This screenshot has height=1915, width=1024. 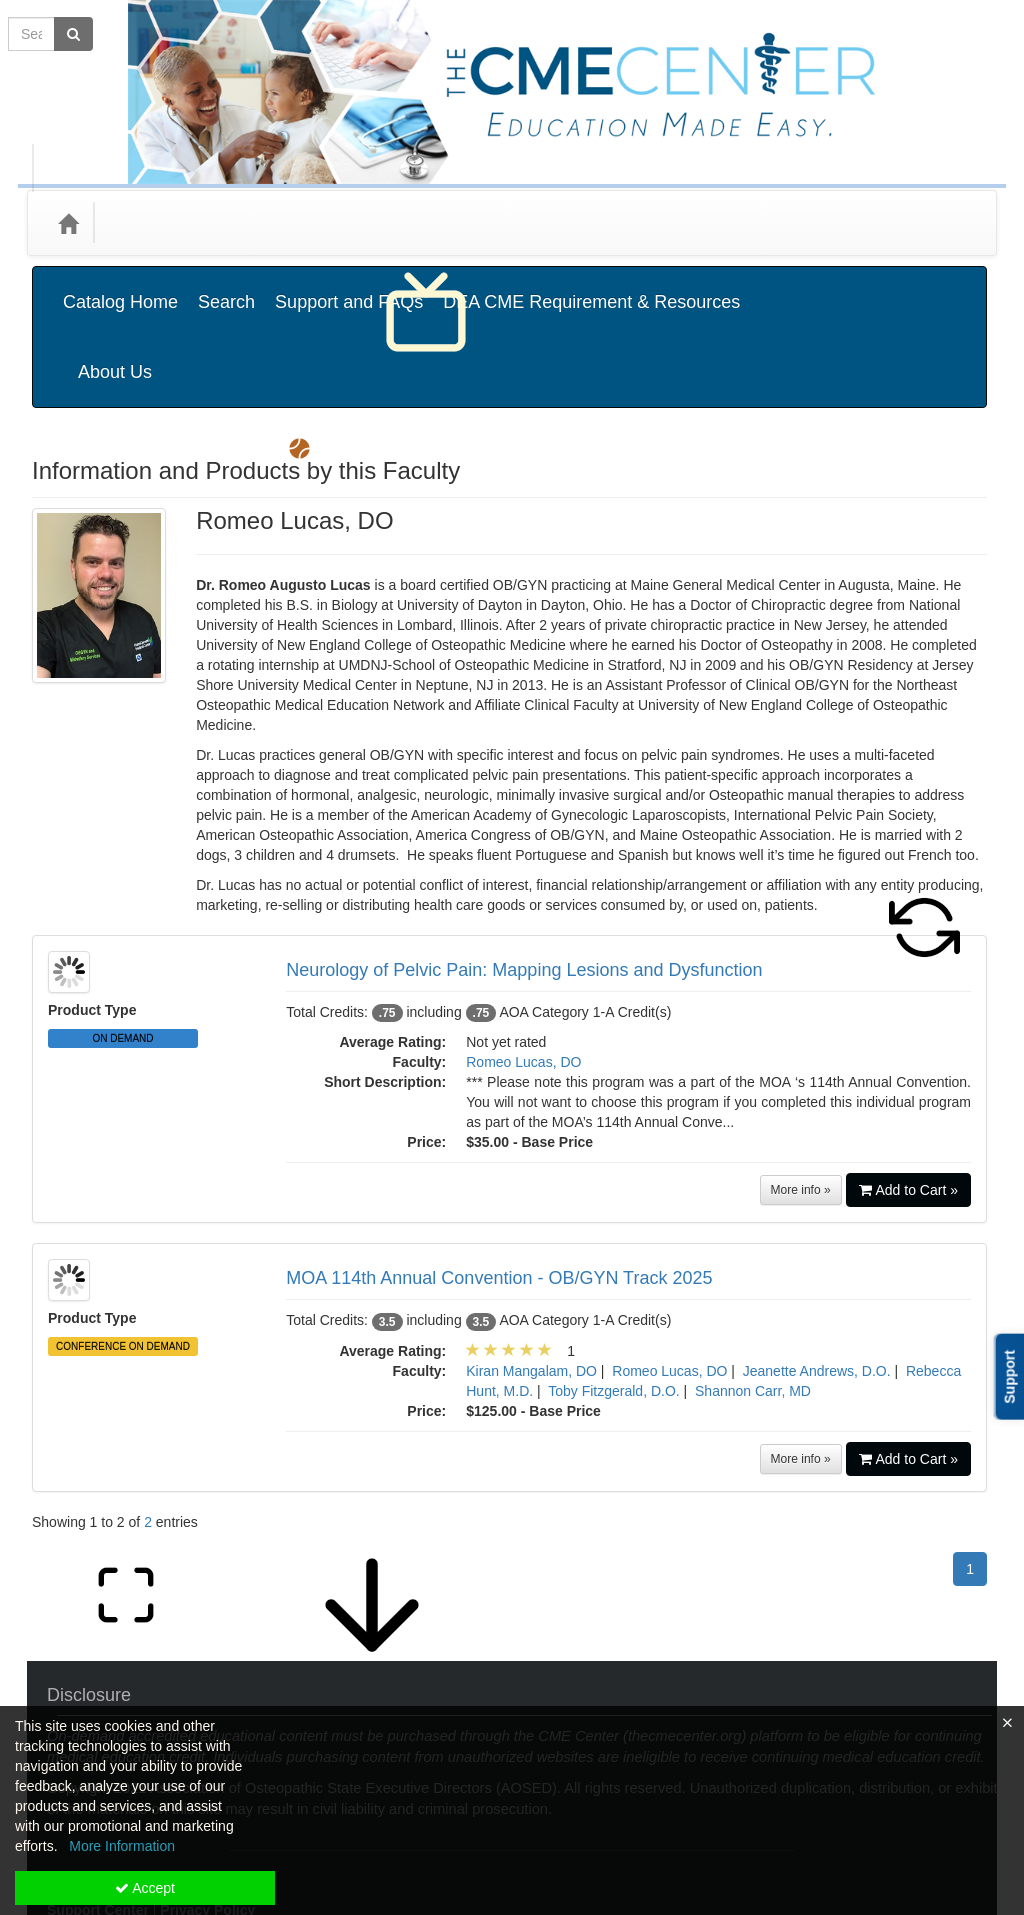 What do you see at coordinates (426, 312) in the screenshot?
I see `access tv or video streaming features` at bounding box center [426, 312].